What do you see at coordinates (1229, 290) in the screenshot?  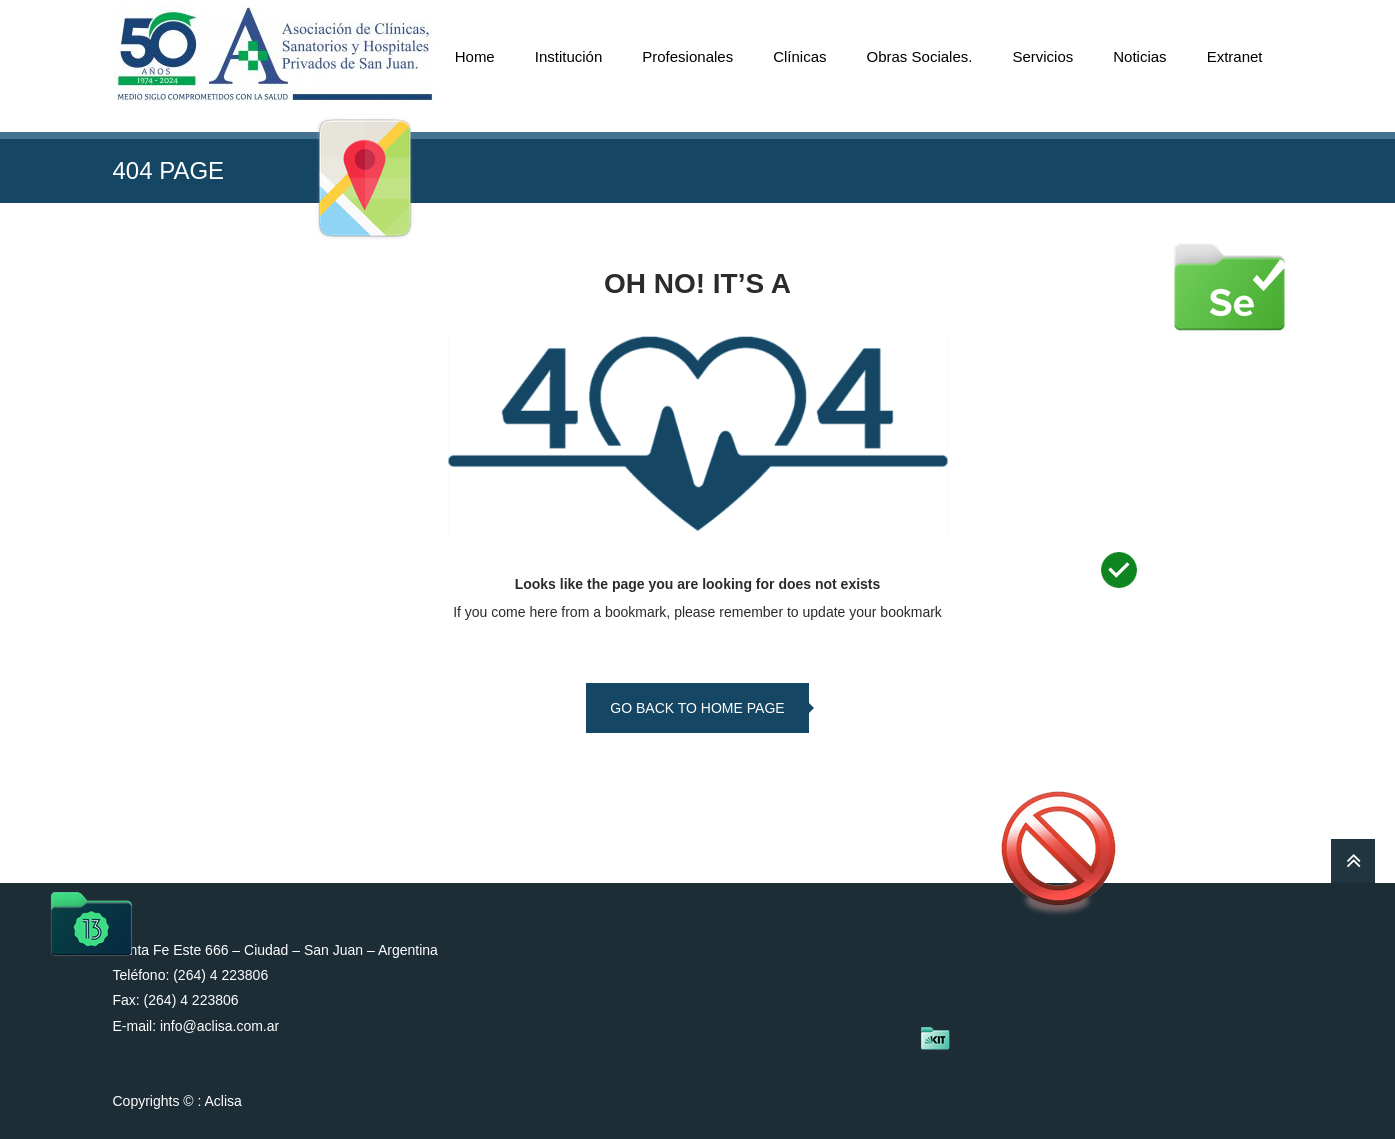 I see `folder containing selenium test automation files` at bounding box center [1229, 290].